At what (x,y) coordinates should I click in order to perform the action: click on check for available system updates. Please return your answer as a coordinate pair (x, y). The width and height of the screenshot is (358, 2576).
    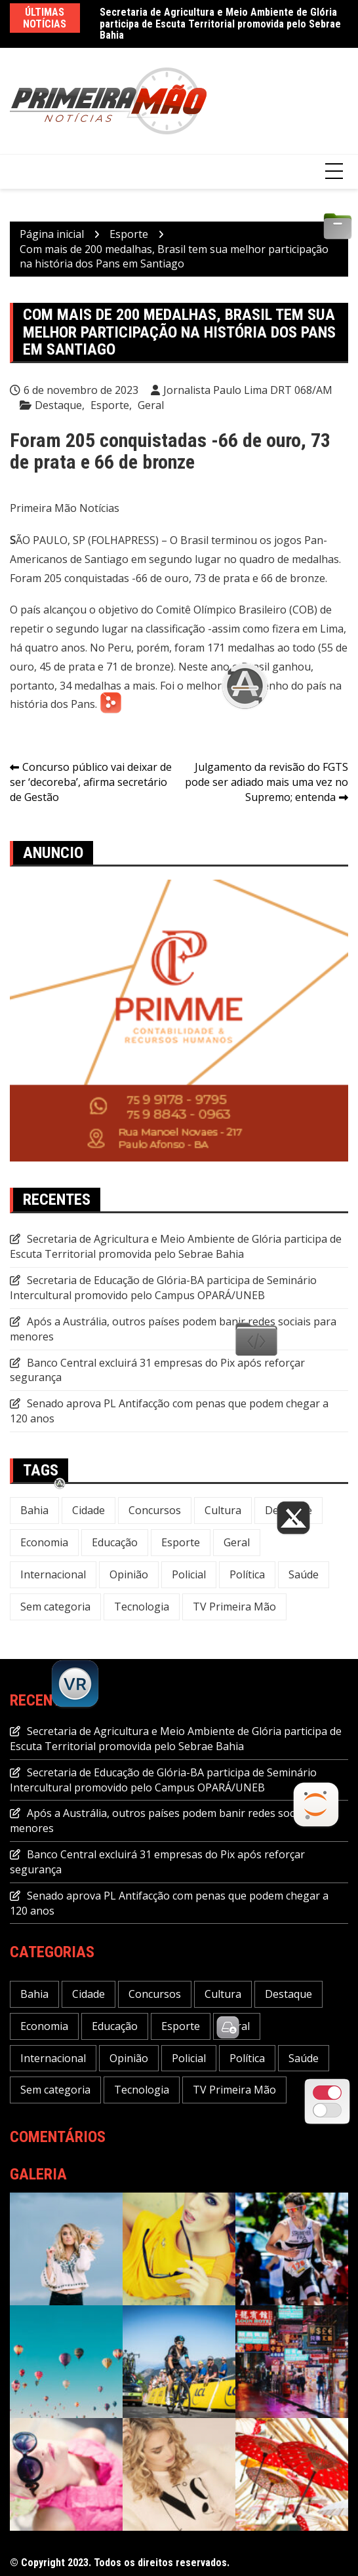
    Looking at the image, I should click on (60, 1483).